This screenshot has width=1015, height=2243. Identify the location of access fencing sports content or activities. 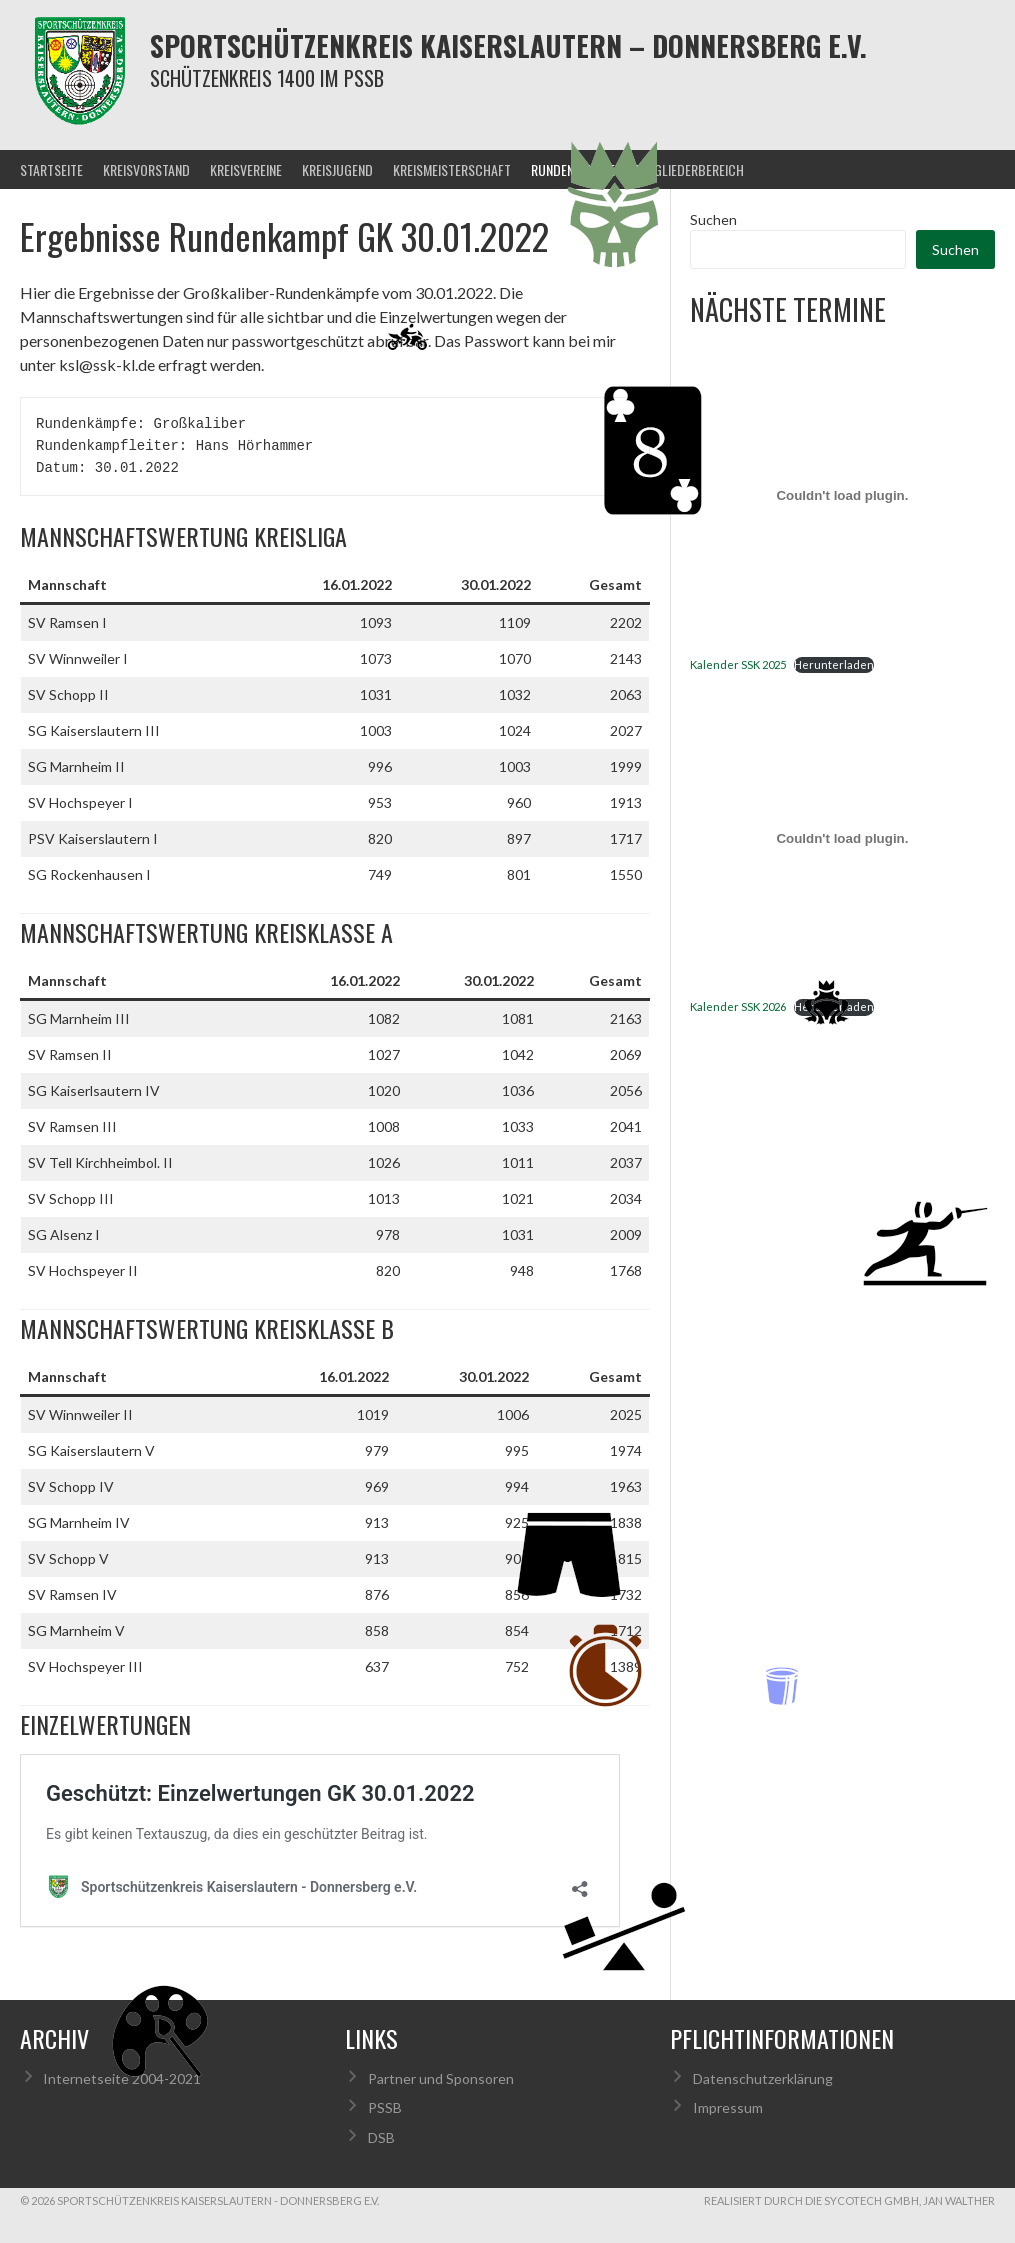
(925, 1243).